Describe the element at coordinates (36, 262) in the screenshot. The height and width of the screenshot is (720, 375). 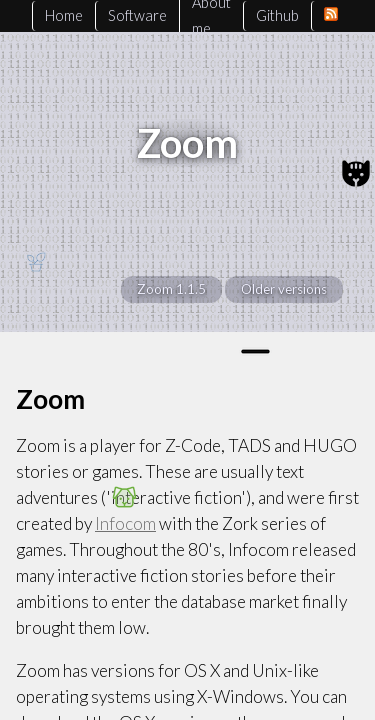
I see `access plant care or gardening features` at that location.